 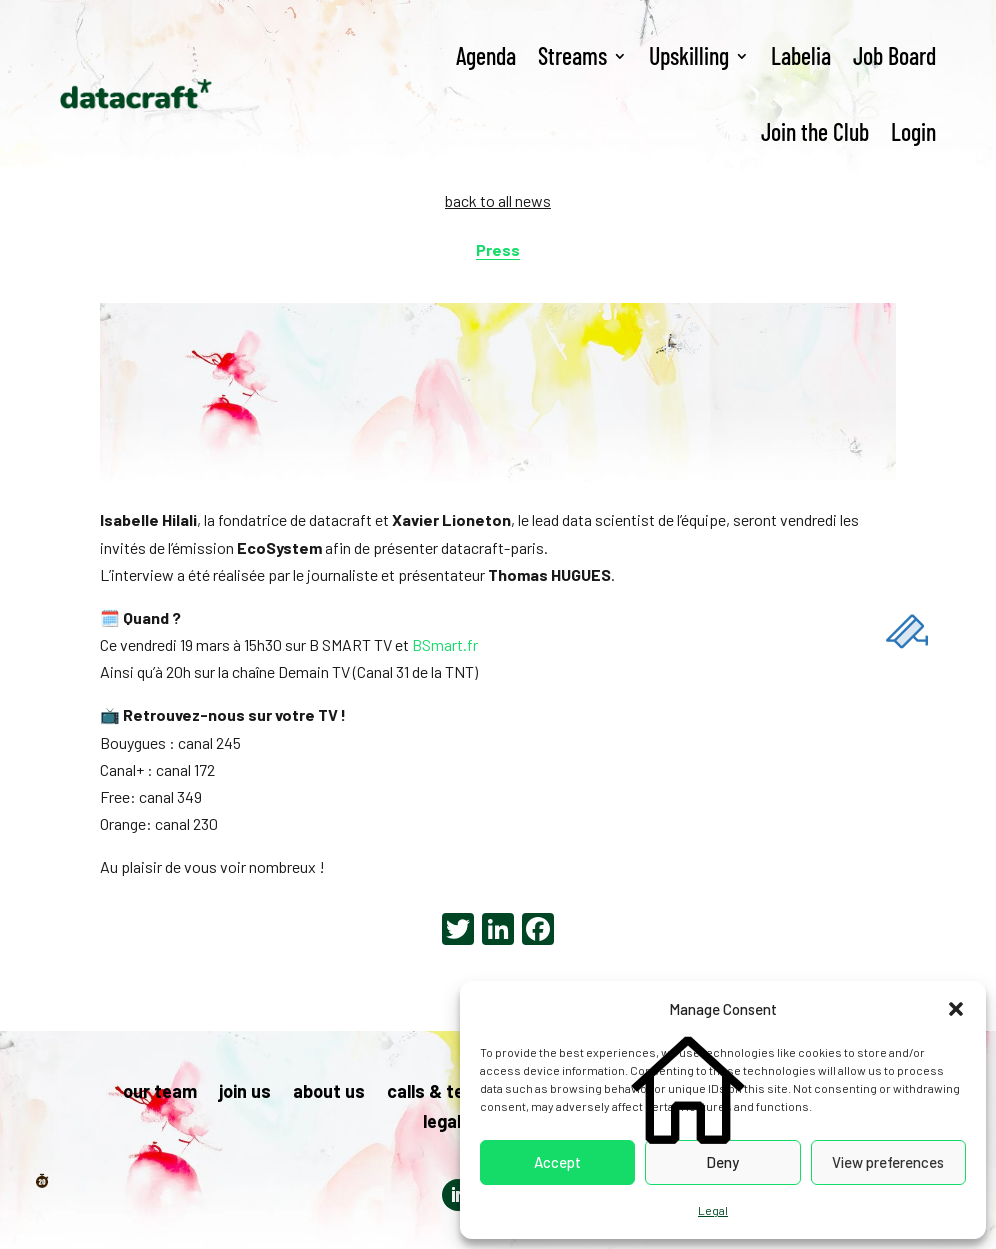 What do you see at coordinates (688, 1093) in the screenshot?
I see `navigate to the home screen` at bounding box center [688, 1093].